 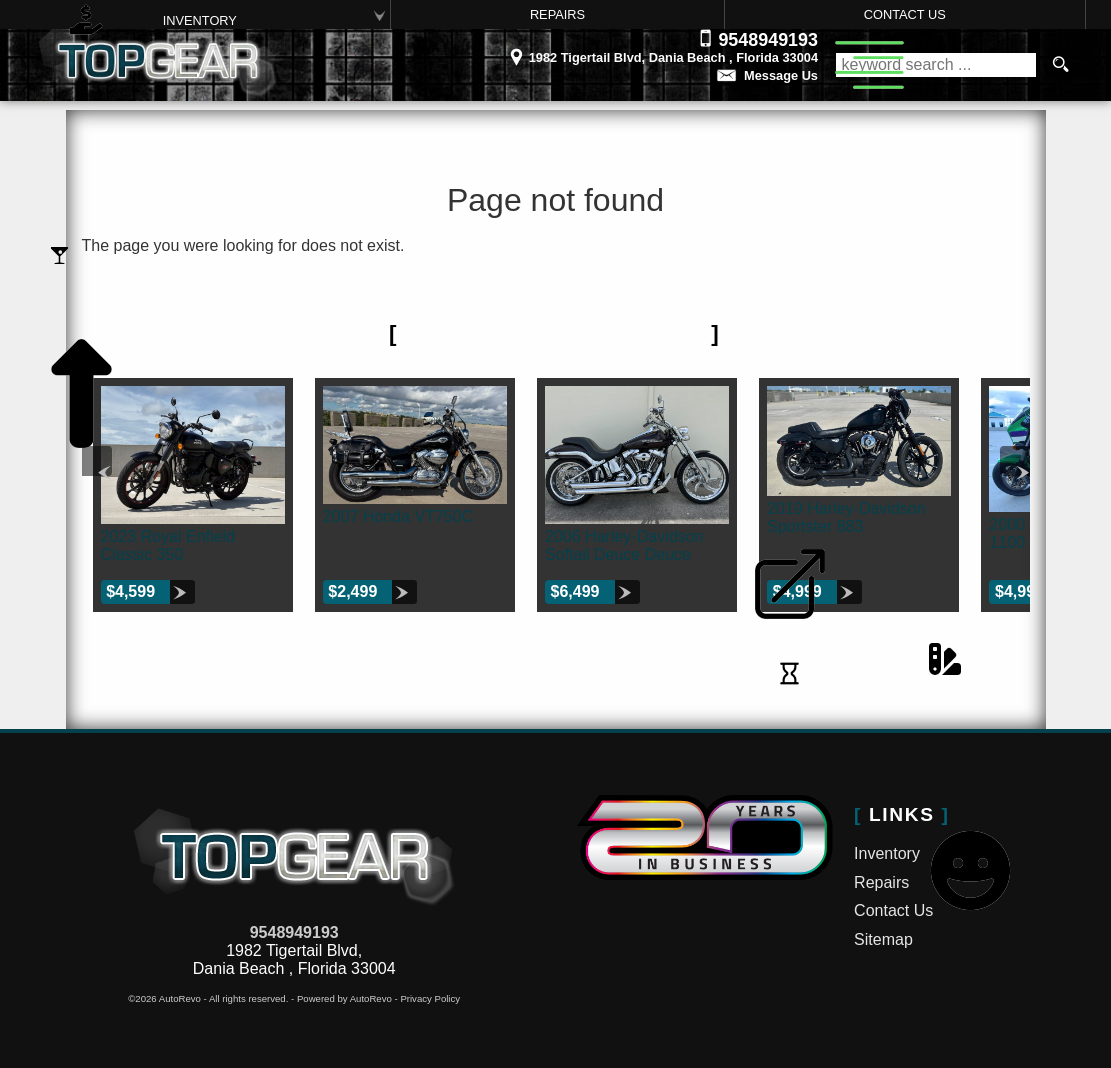 What do you see at coordinates (790, 584) in the screenshot?
I see `open link in a new tab or window` at bounding box center [790, 584].